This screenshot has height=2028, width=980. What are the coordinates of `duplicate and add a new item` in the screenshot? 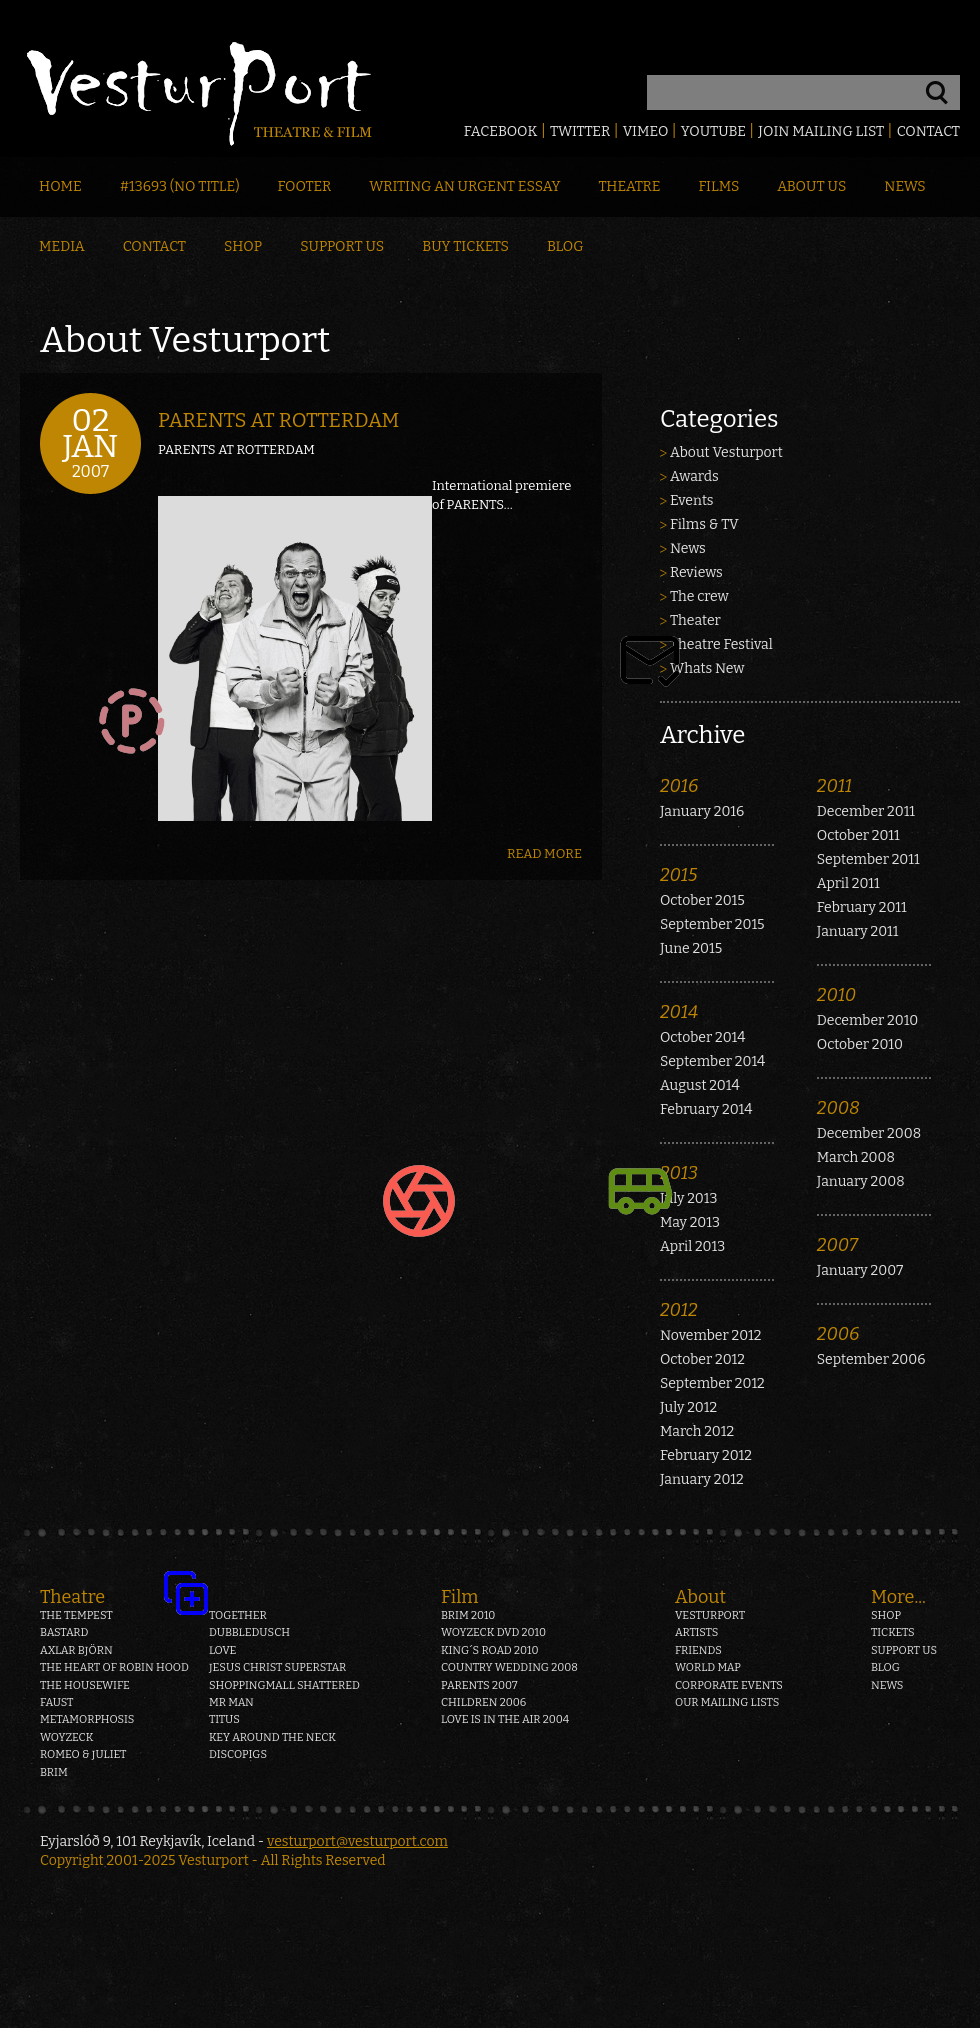 It's located at (186, 1593).